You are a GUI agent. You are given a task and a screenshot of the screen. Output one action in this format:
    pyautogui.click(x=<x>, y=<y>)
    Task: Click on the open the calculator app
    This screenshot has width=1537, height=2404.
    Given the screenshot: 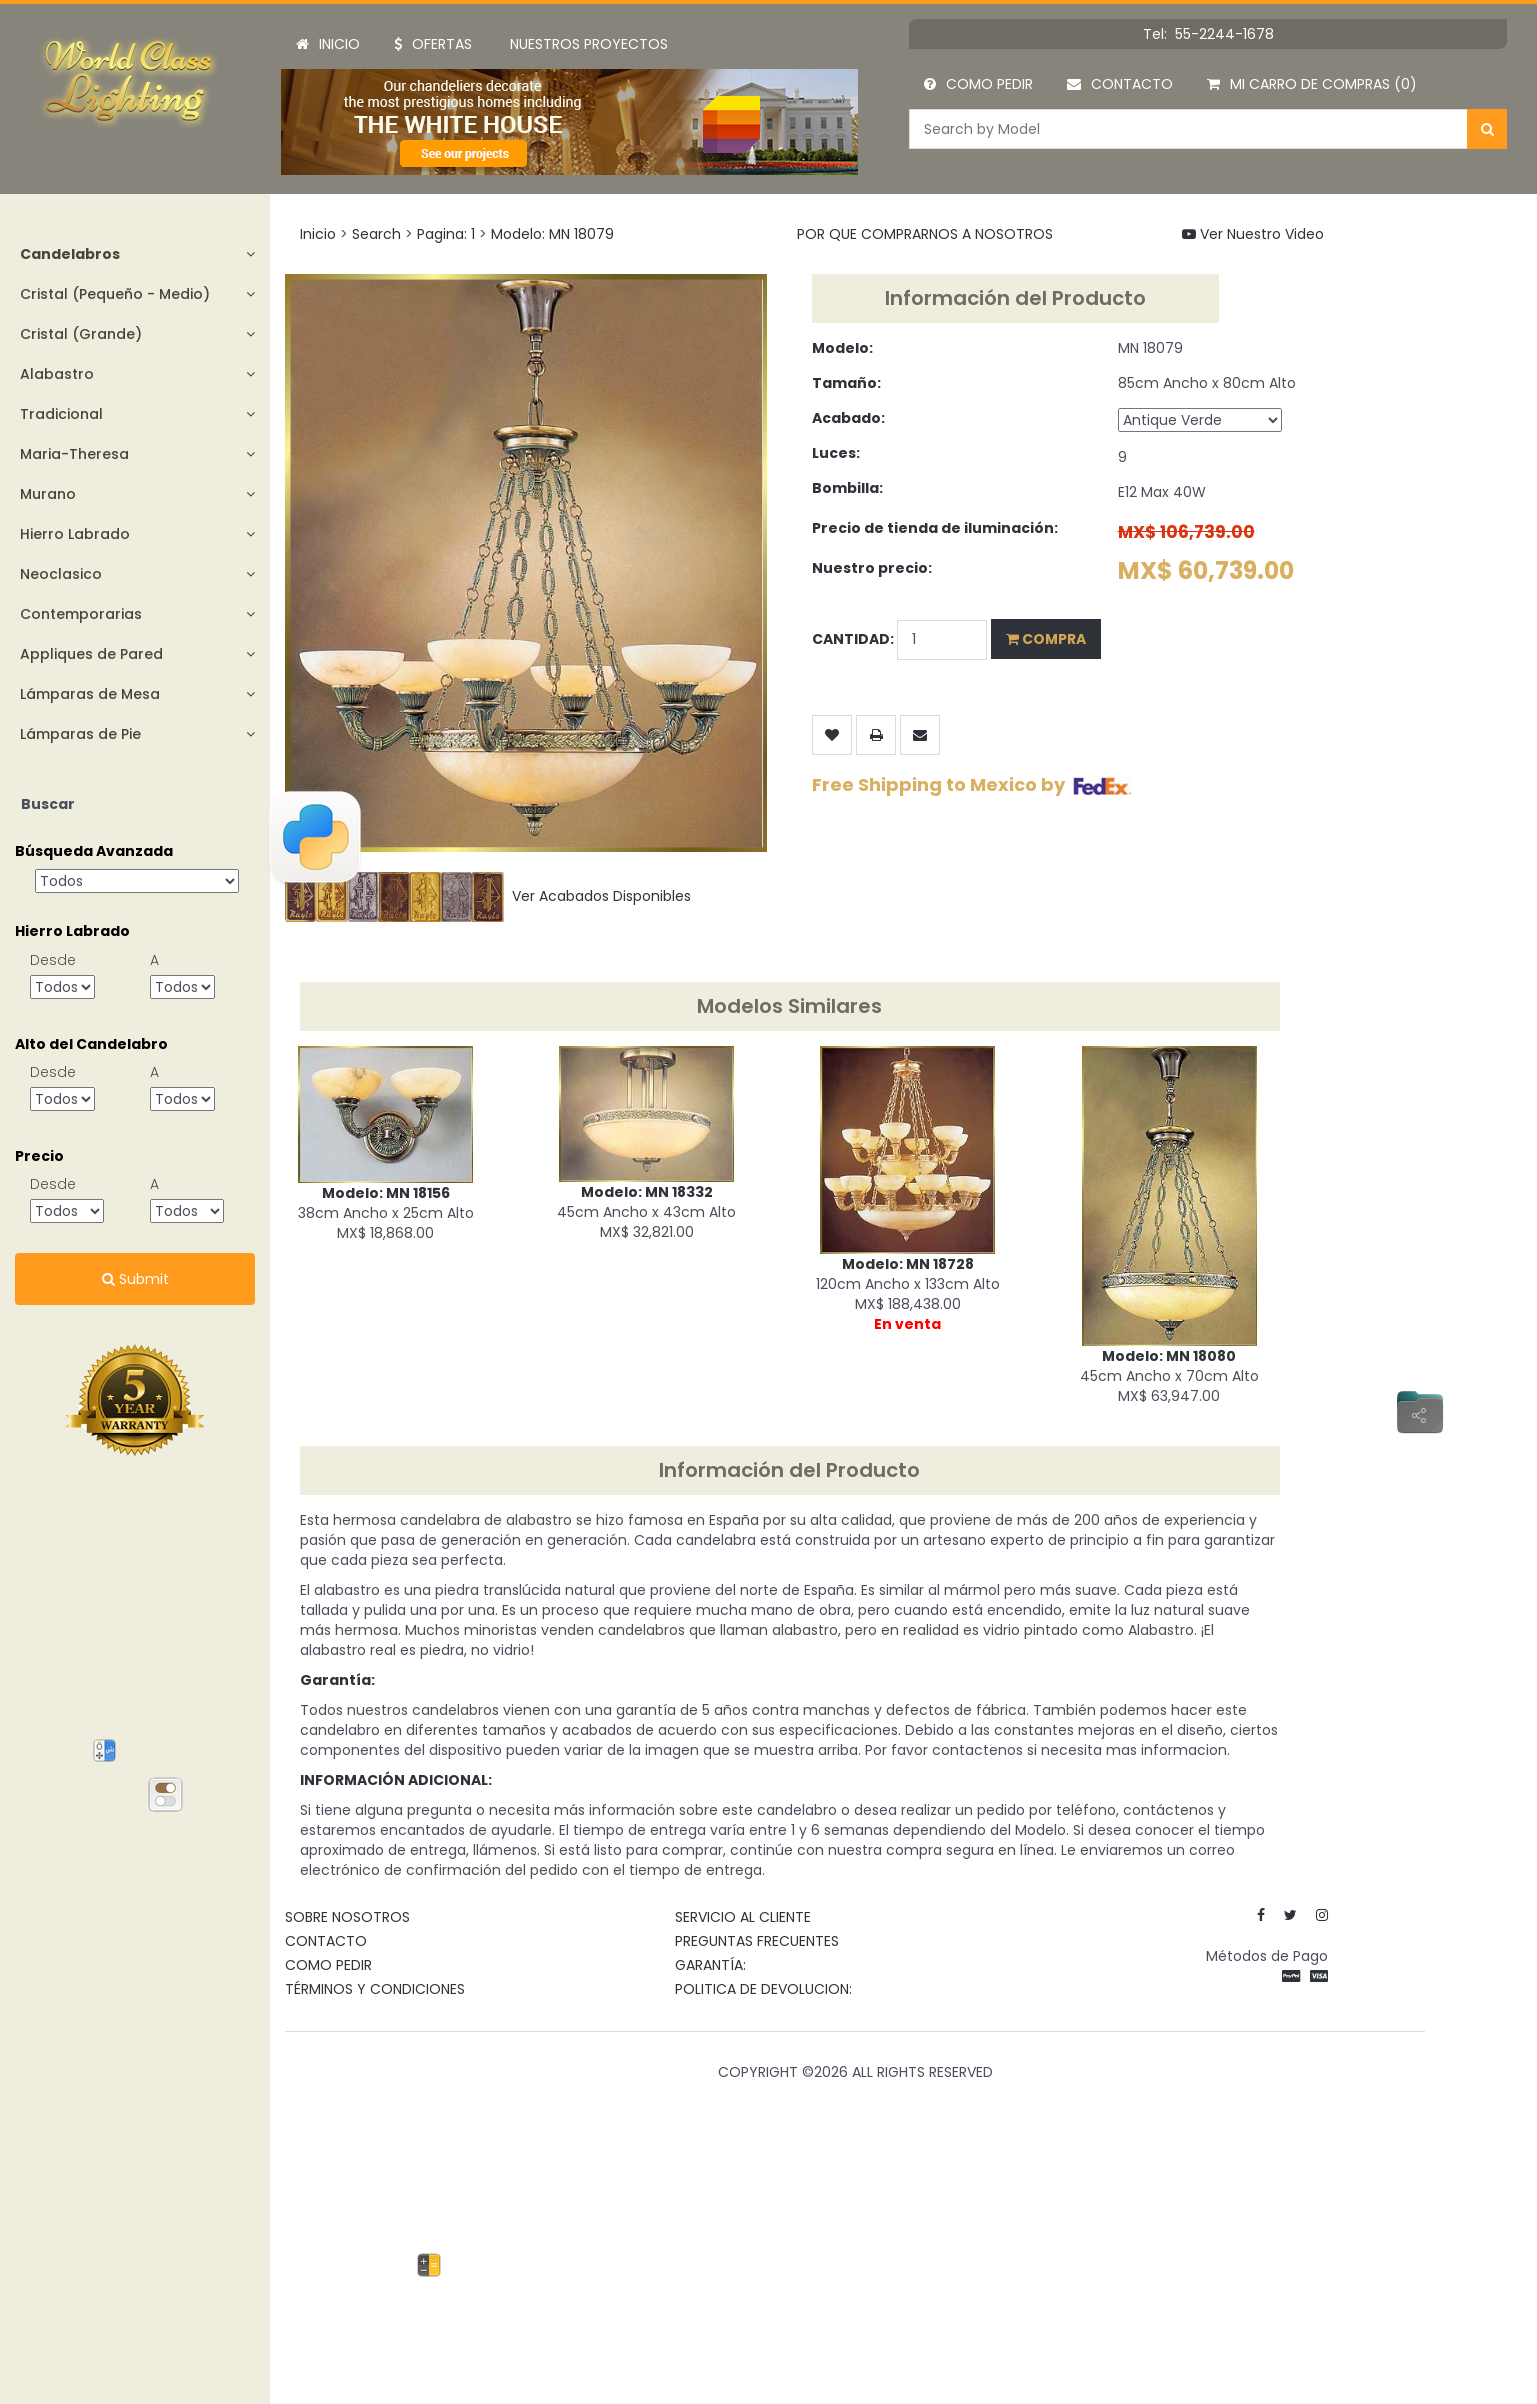 What is the action you would take?
    pyautogui.click(x=429, y=2265)
    